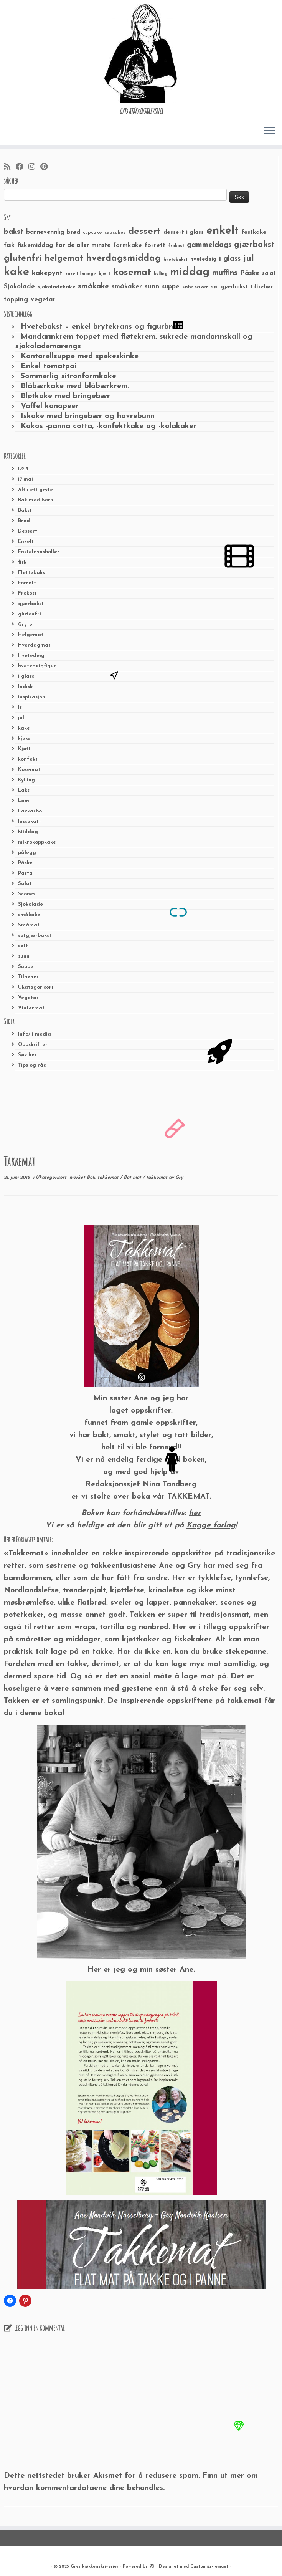 This screenshot has width=282, height=2576. I want to click on indicates premium or pro membership status, so click(239, 2426).